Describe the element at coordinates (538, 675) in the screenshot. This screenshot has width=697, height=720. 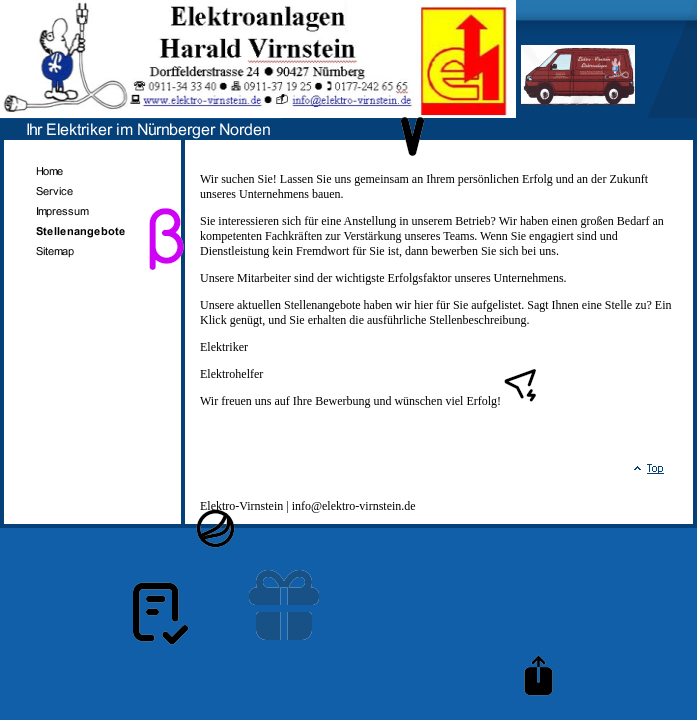
I see `share content to another app or service` at that location.